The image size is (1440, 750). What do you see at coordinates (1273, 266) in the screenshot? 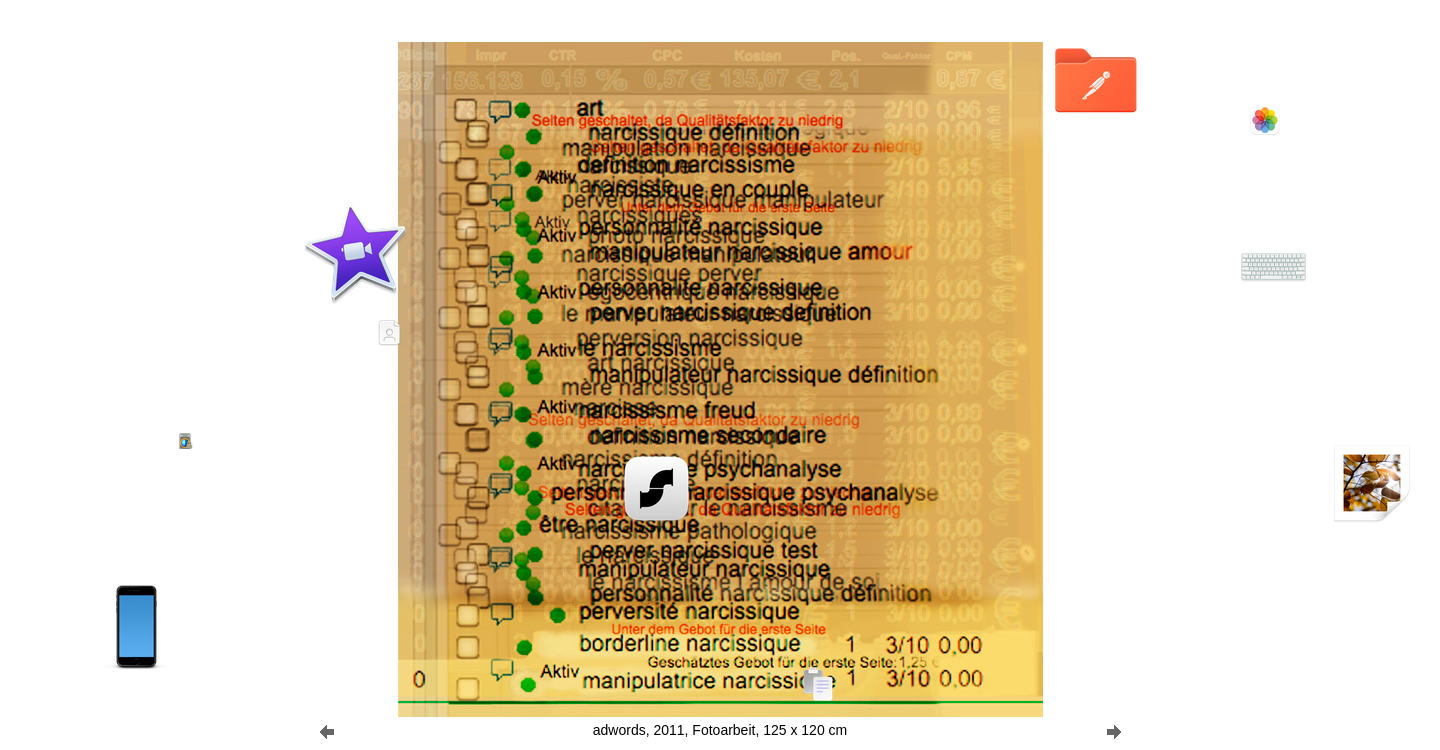
I see `connect to a wireless bluetooth keyboard` at bounding box center [1273, 266].